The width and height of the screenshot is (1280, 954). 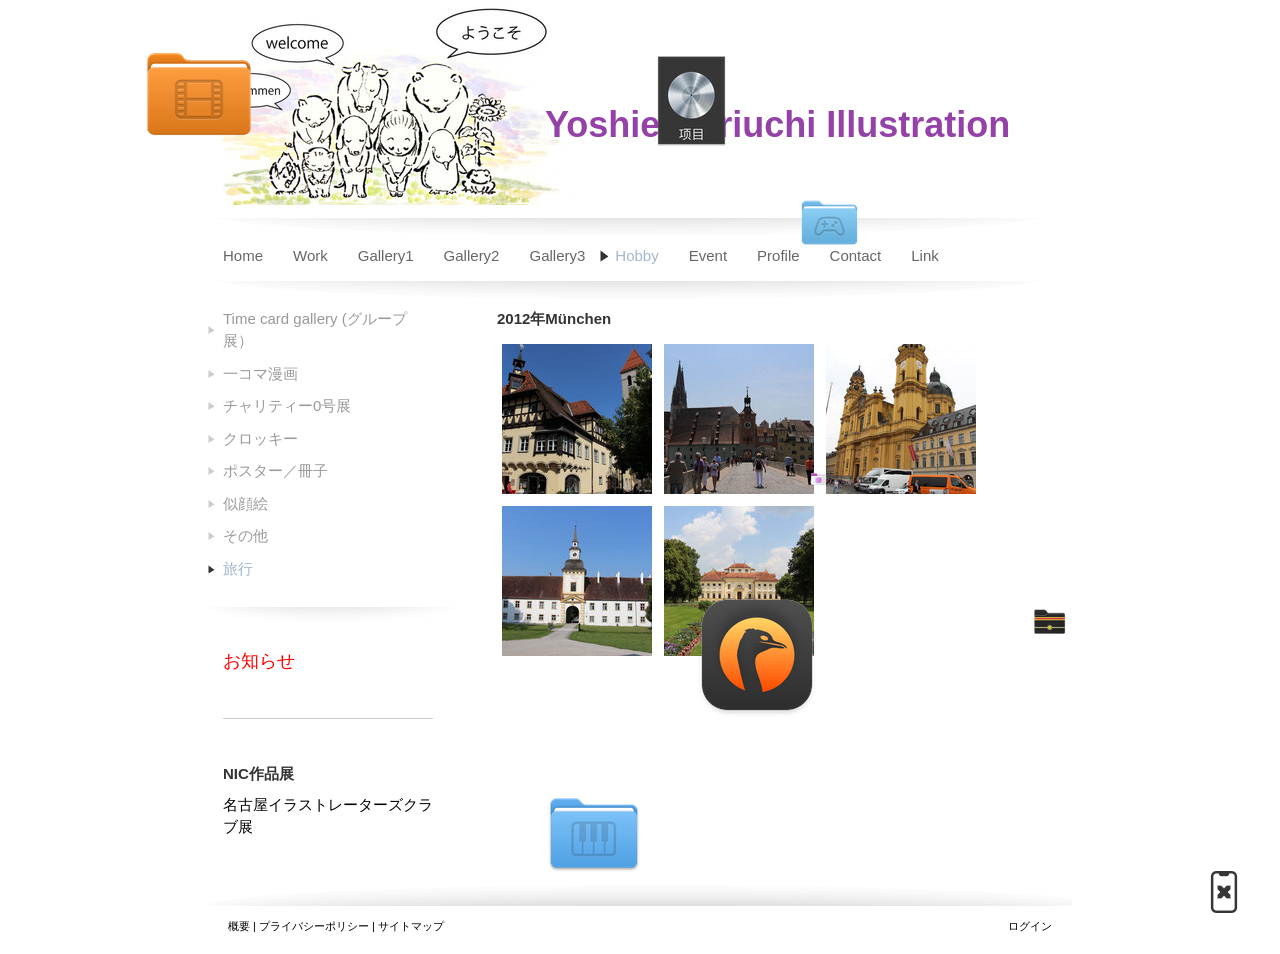 What do you see at coordinates (1224, 892) in the screenshot?
I see `disconnect or unlink a paired device` at bounding box center [1224, 892].